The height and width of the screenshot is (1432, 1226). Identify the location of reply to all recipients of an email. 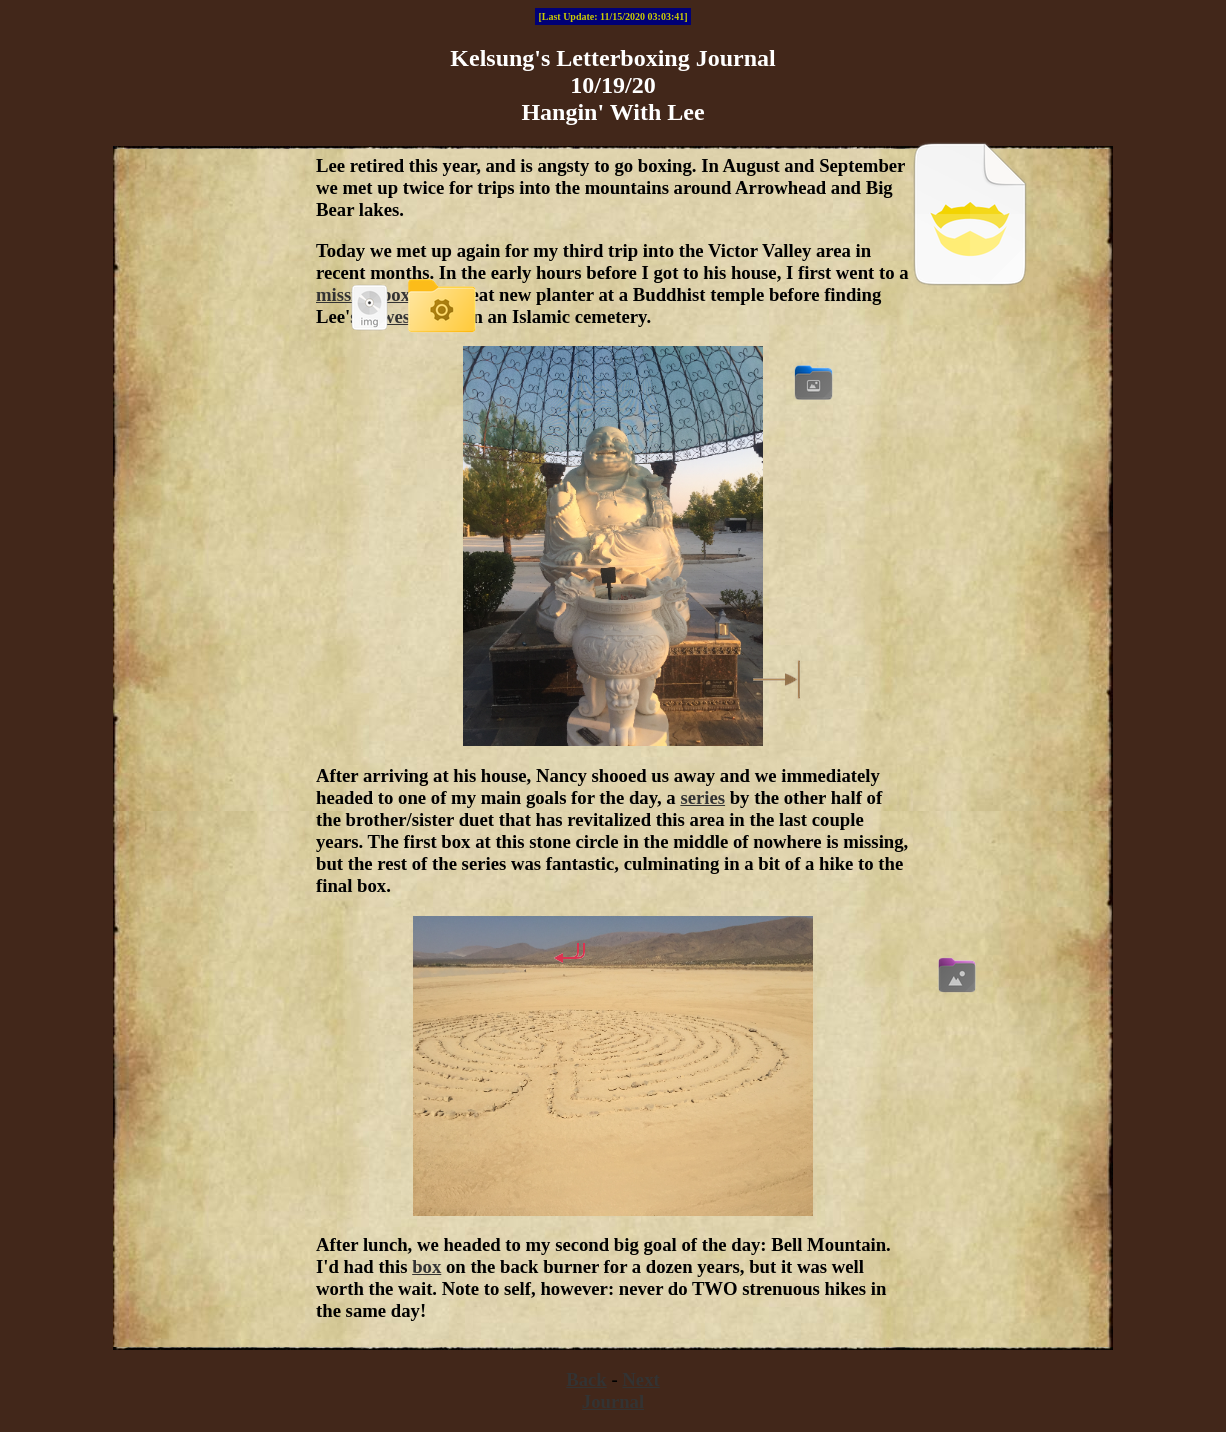
(569, 951).